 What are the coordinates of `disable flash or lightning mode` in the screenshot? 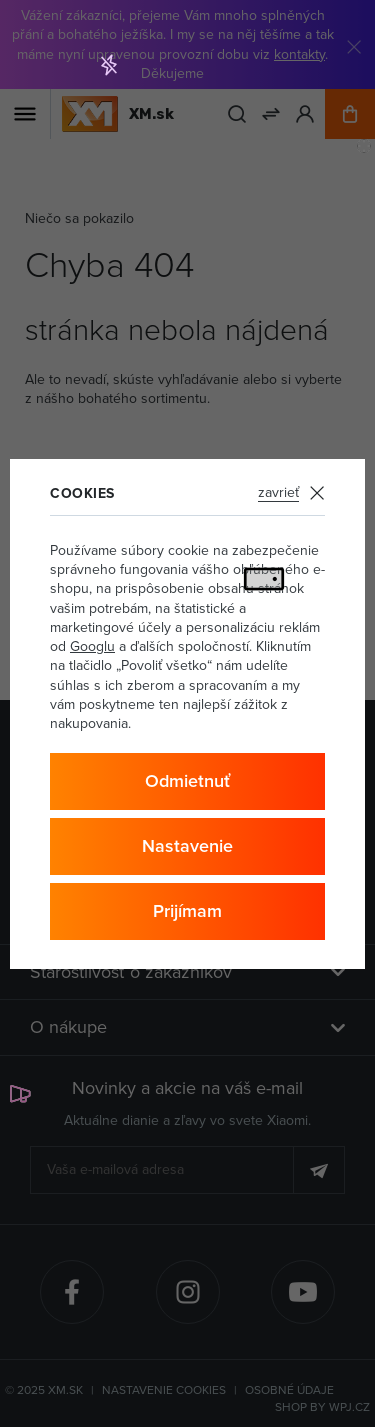 It's located at (109, 65).